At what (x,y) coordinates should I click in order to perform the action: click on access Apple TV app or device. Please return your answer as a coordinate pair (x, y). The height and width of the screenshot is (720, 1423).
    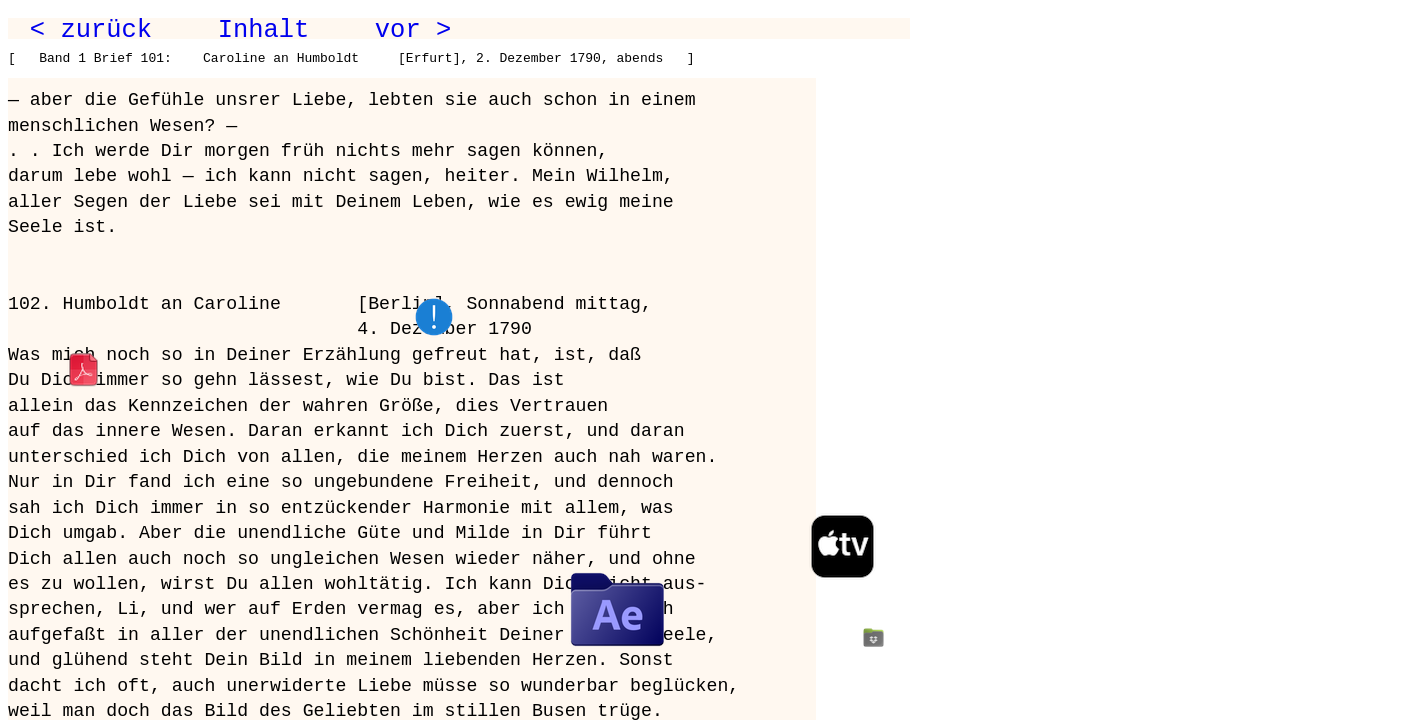
    Looking at the image, I should click on (842, 546).